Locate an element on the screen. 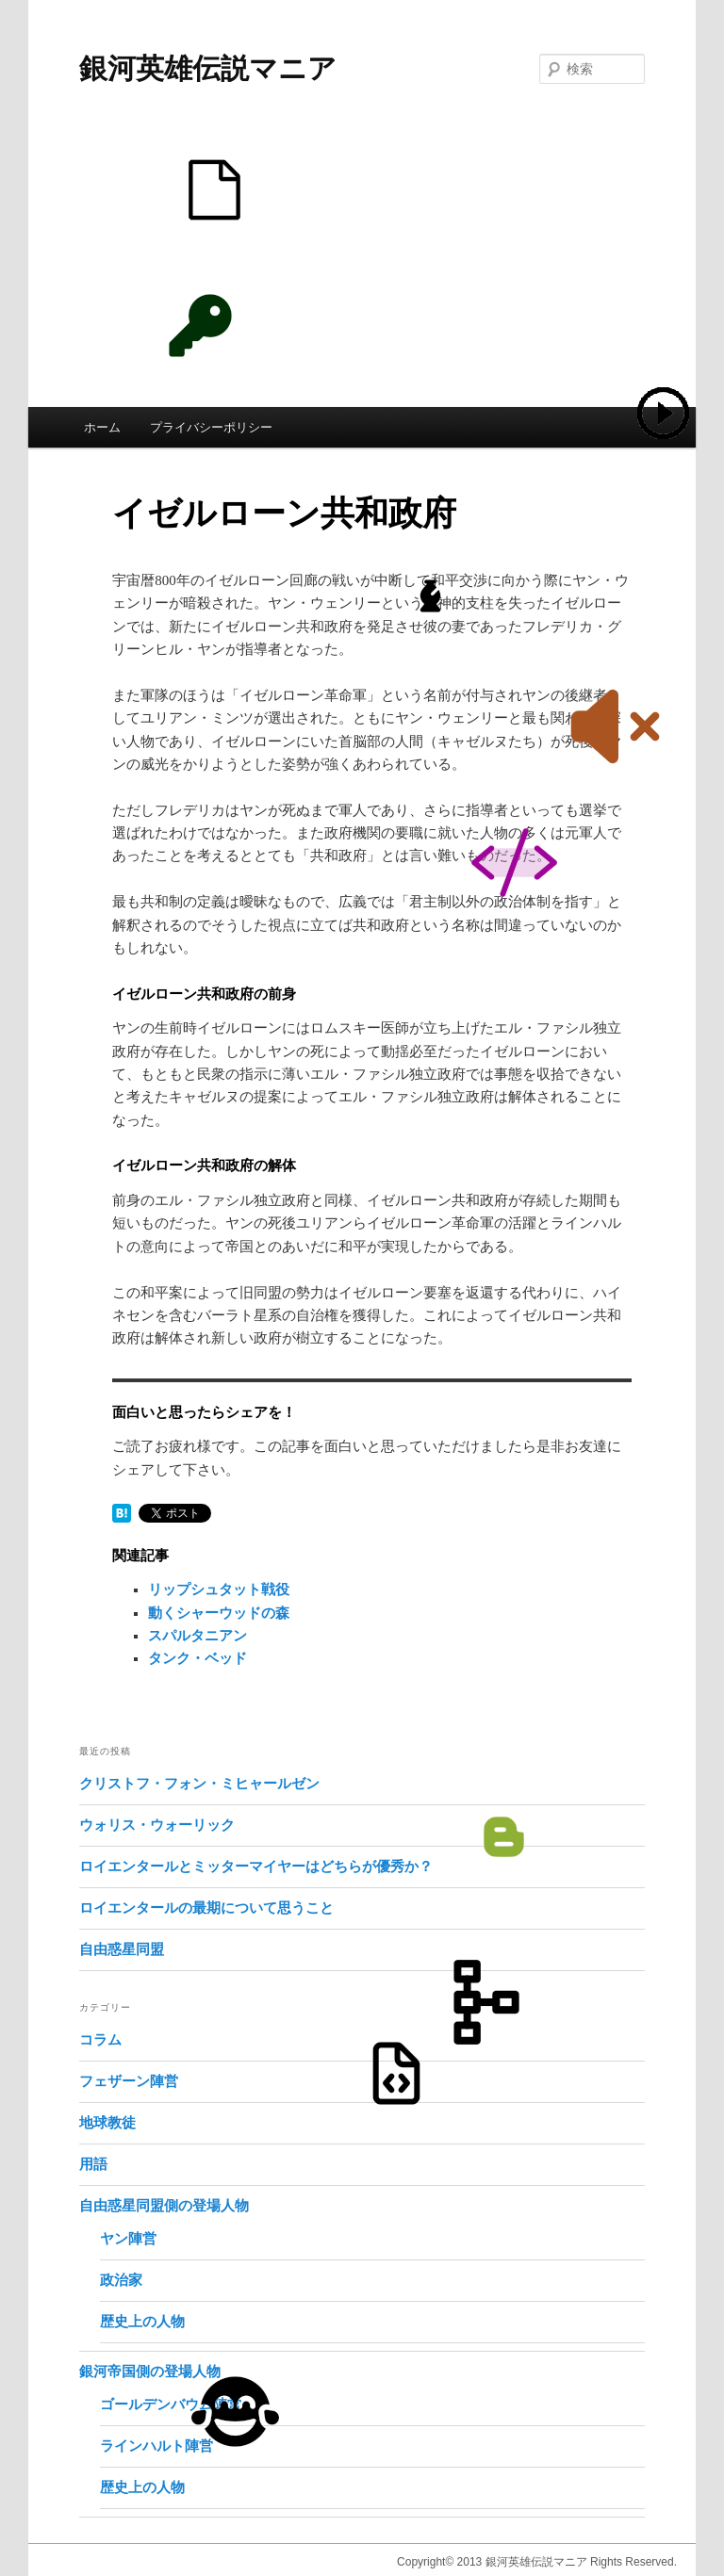 The image size is (724, 2576). open blogger app is located at coordinates (503, 1836).